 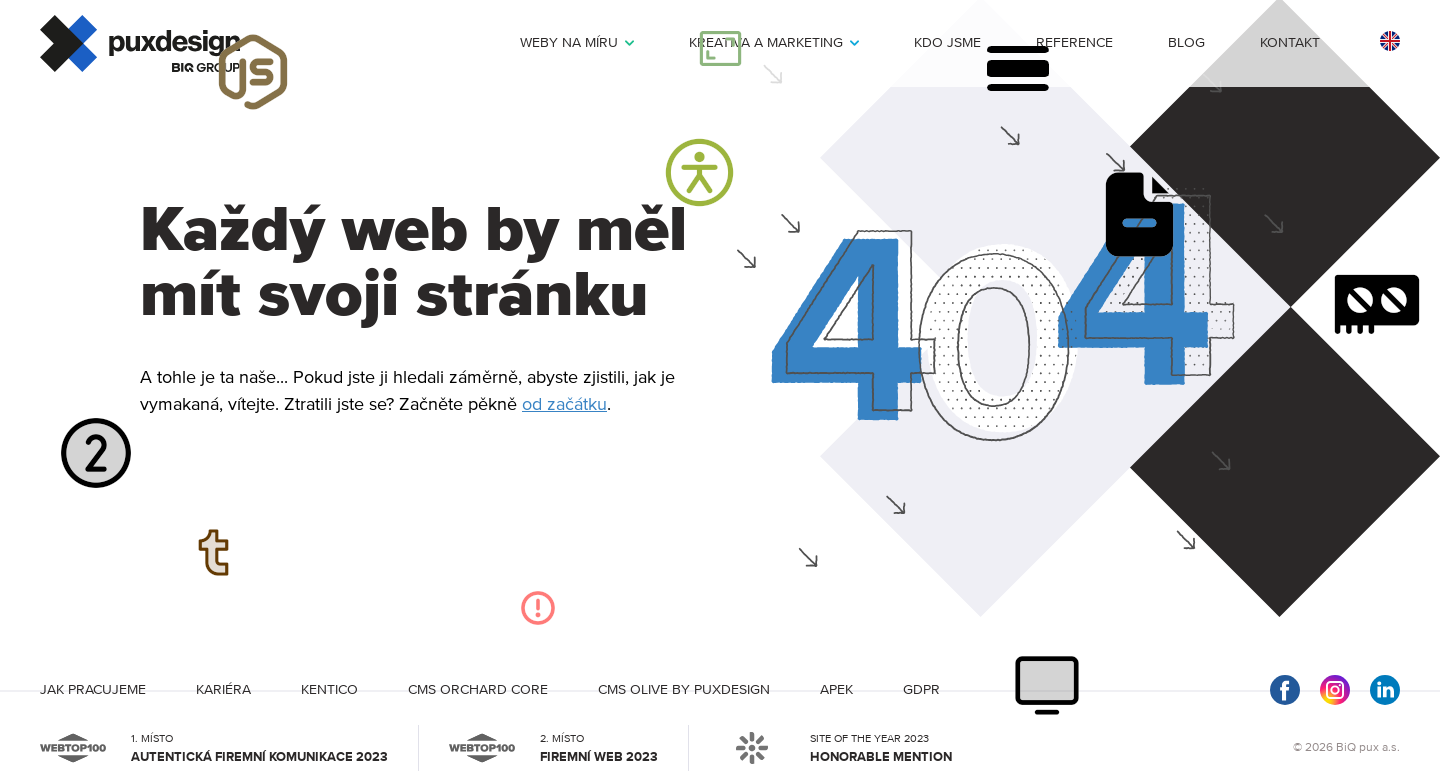 I want to click on view user profile, so click(x=699, y=172).